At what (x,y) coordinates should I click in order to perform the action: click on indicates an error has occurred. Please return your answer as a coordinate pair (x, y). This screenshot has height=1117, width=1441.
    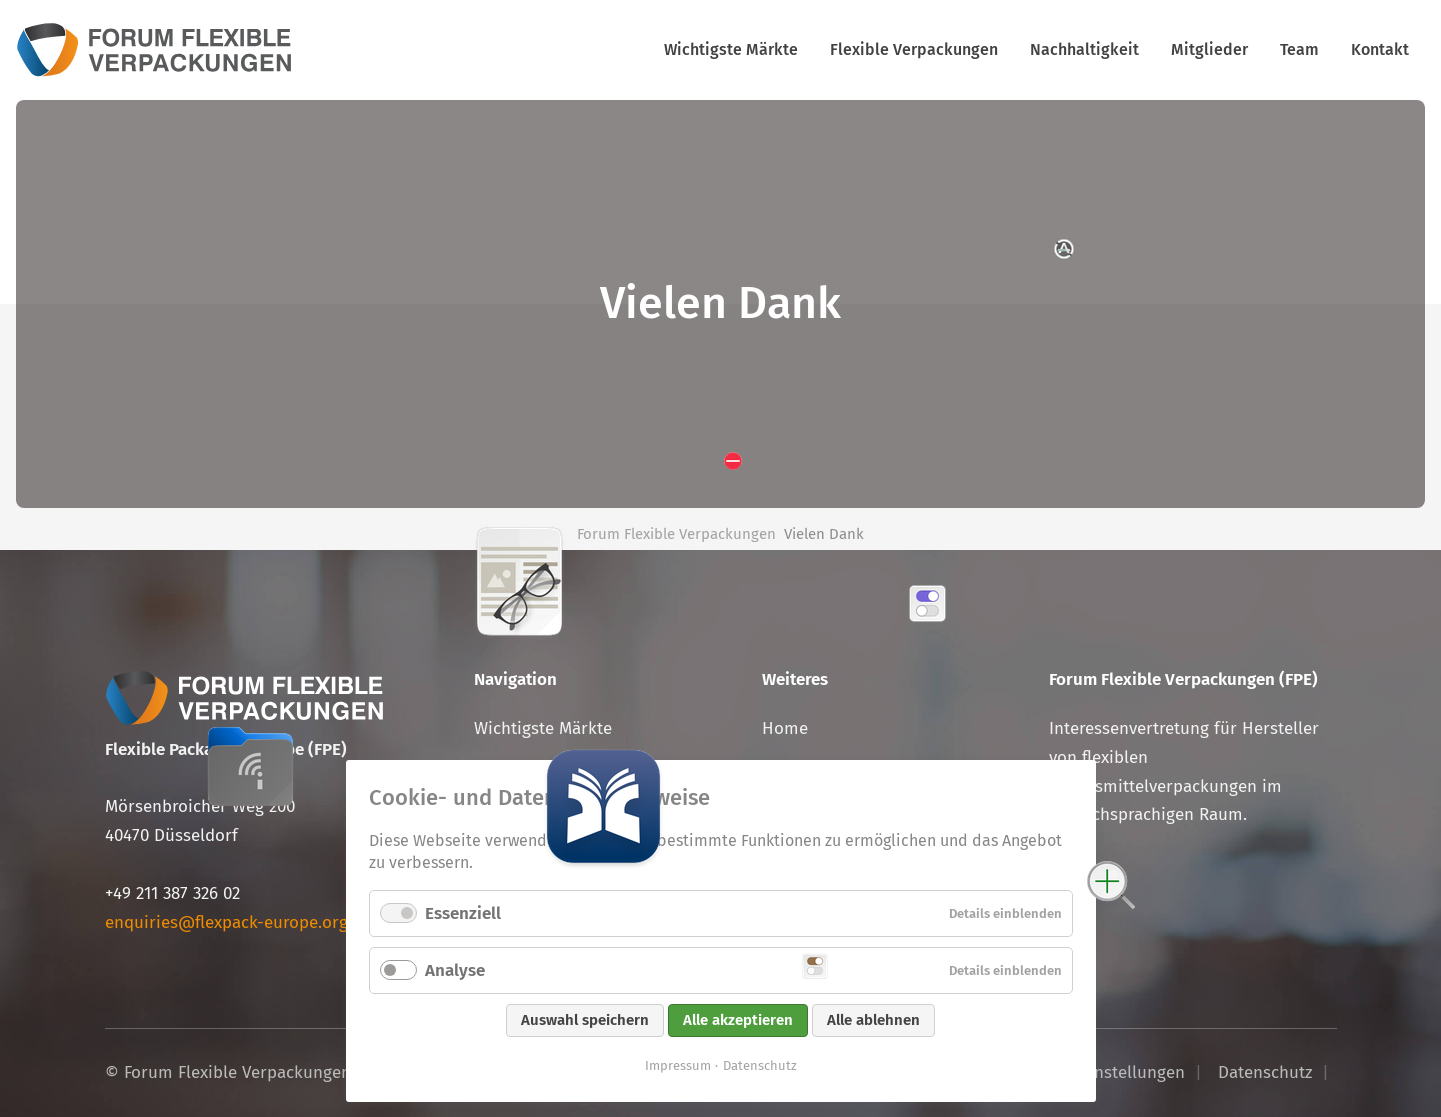
    Looking at the image, I should click on (733, 461).